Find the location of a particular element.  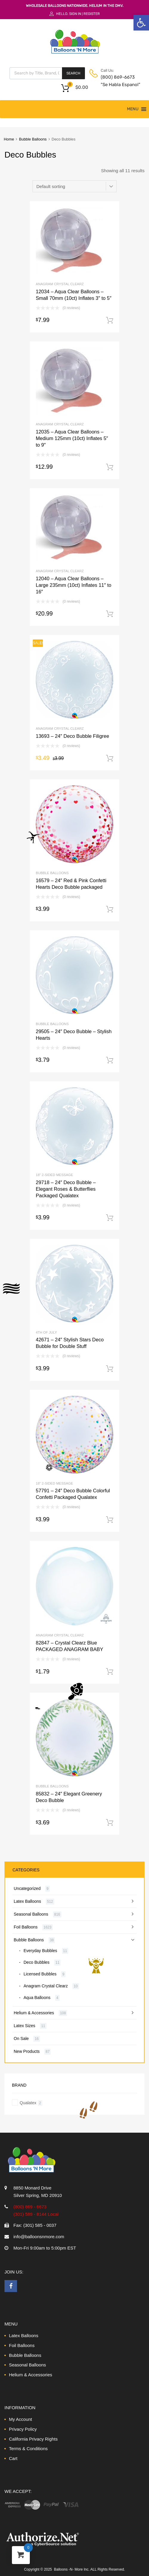

indicates occult or mystical game element is located at coordinates (49, 1468).